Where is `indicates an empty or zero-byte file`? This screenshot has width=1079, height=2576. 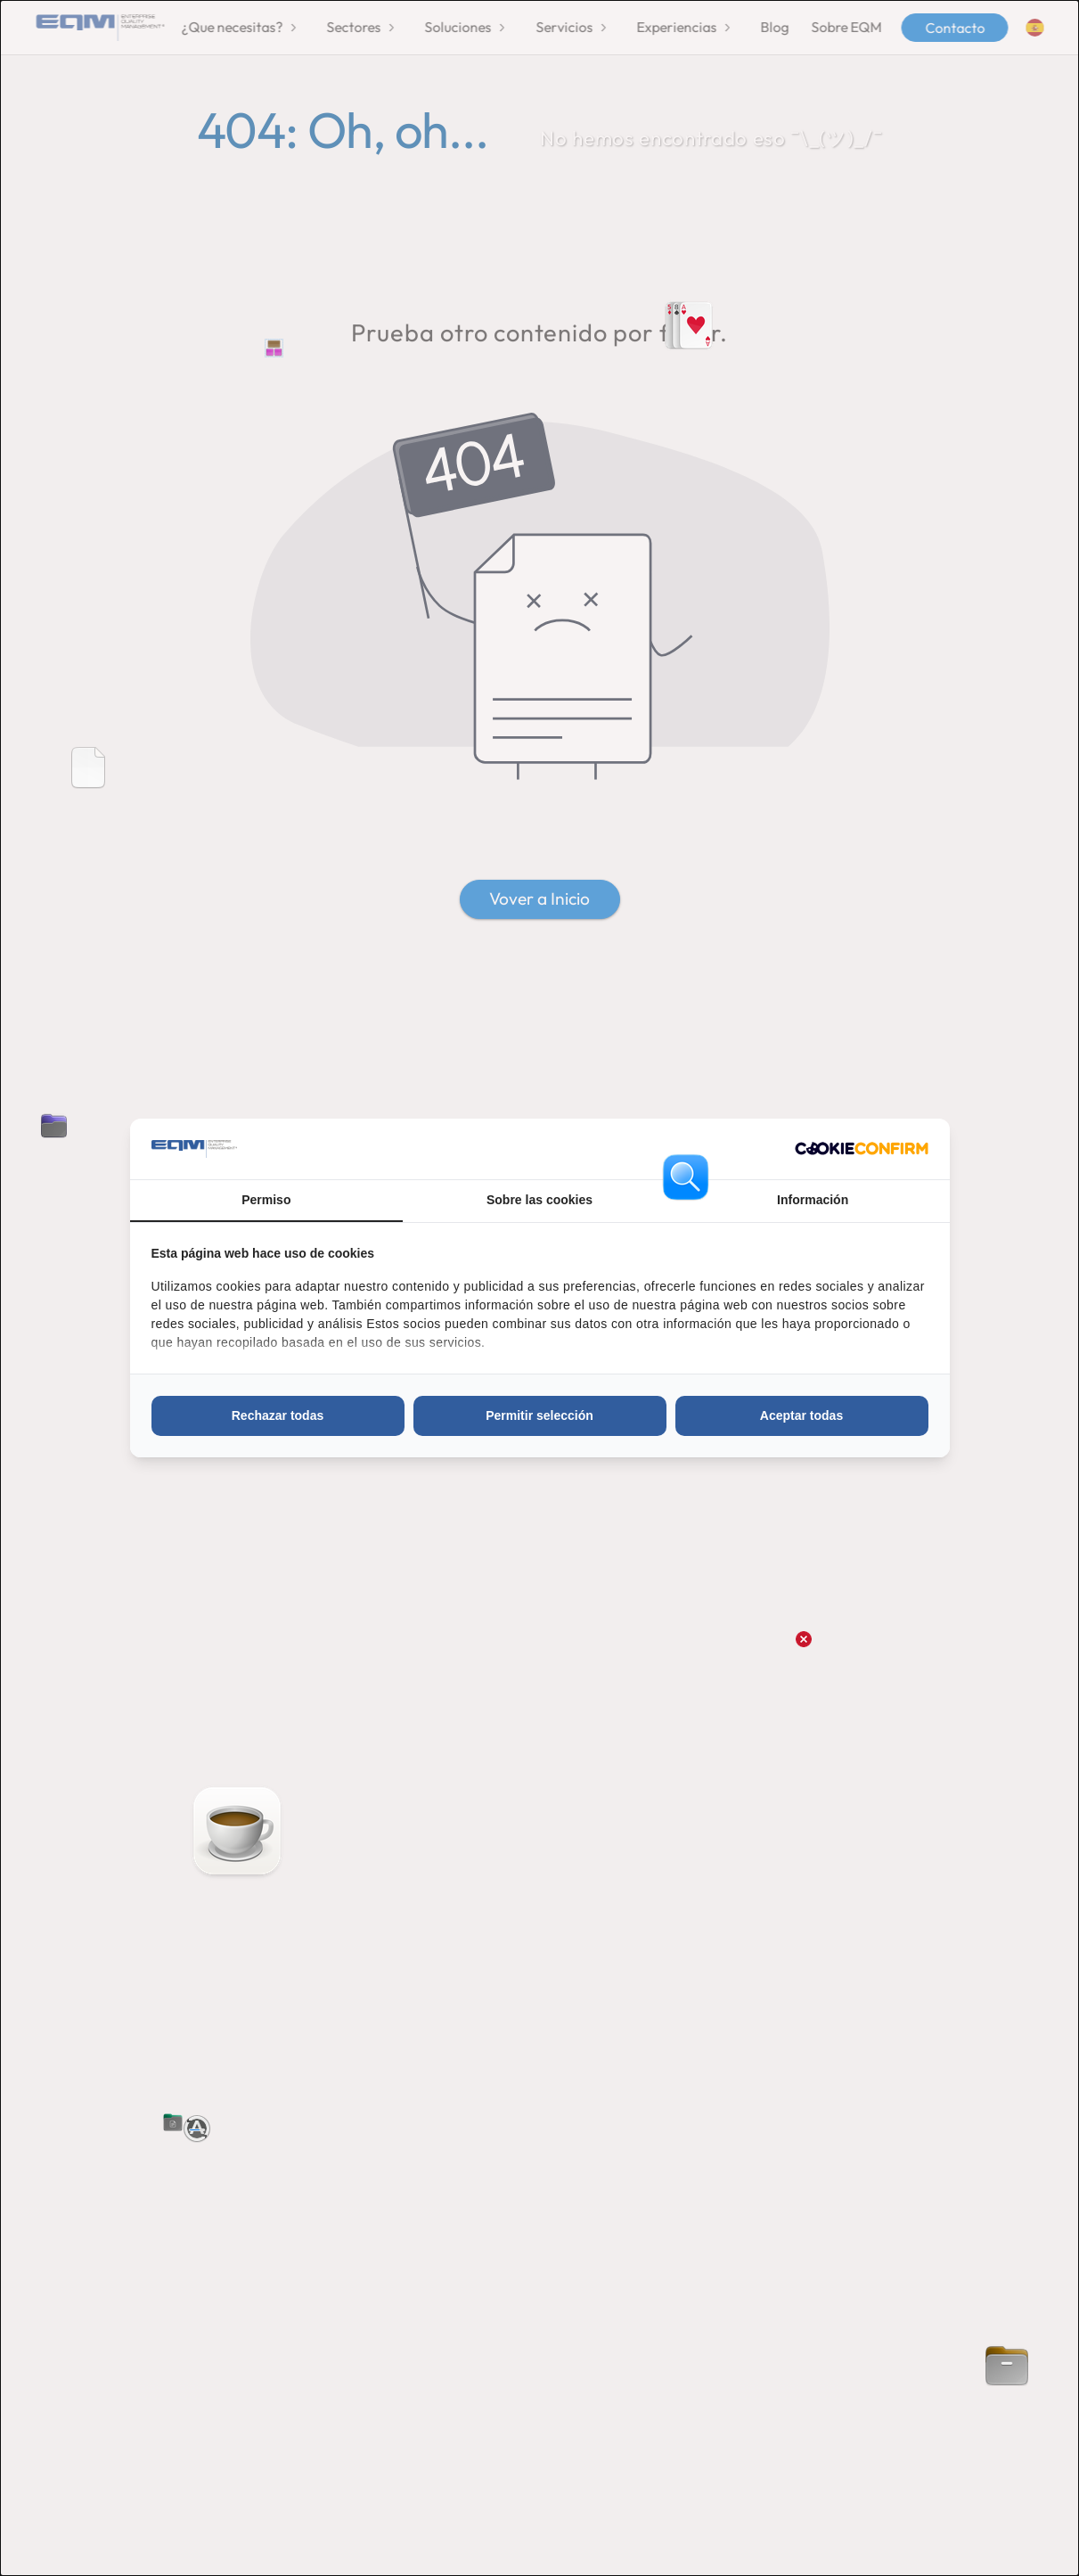 indicates an empty or zero-byte file is located at coordinates (88, 767).